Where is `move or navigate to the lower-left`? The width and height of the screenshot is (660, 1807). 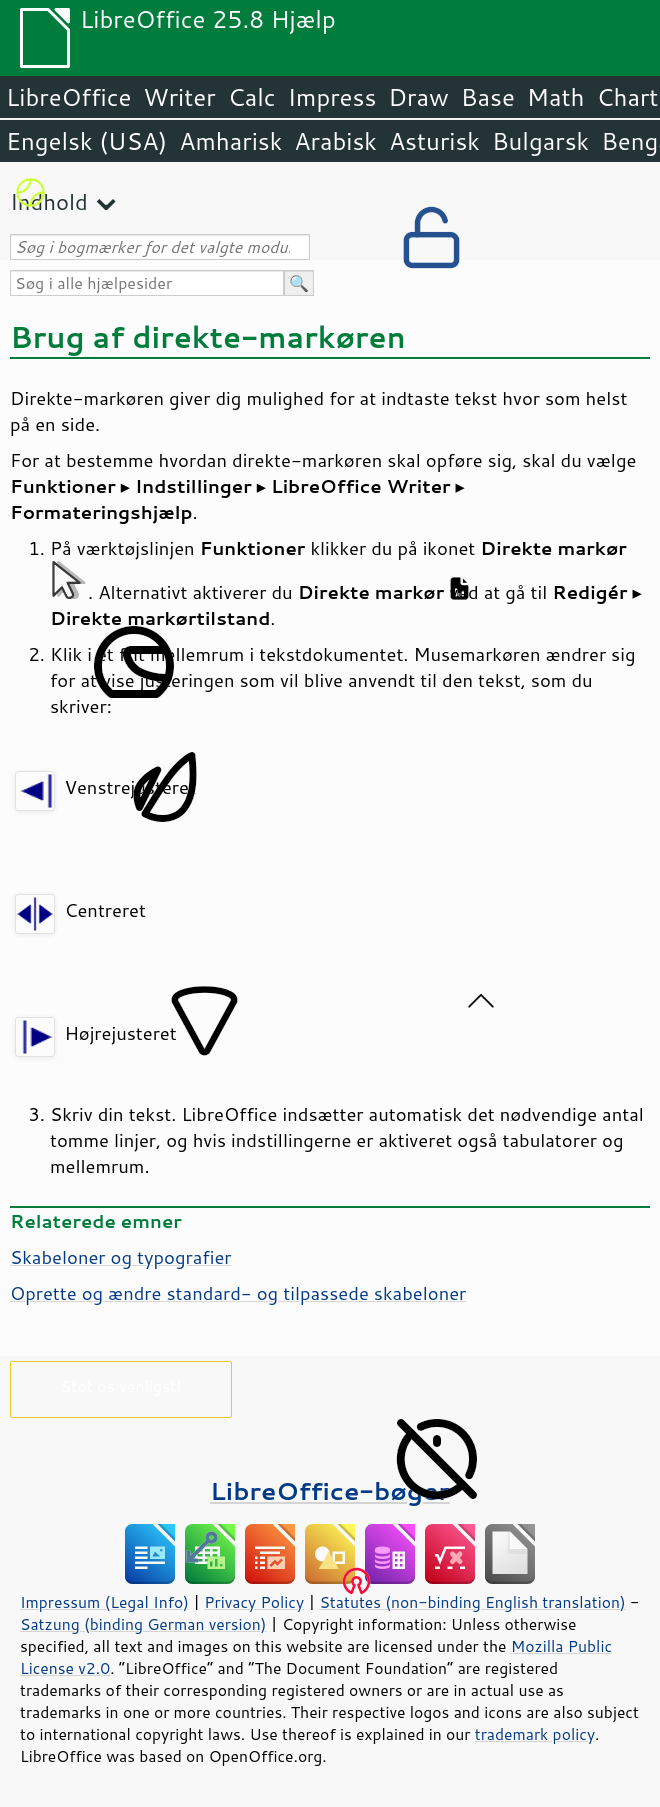 move or navigate to the lower-left is located at coordinates (201, 1548).